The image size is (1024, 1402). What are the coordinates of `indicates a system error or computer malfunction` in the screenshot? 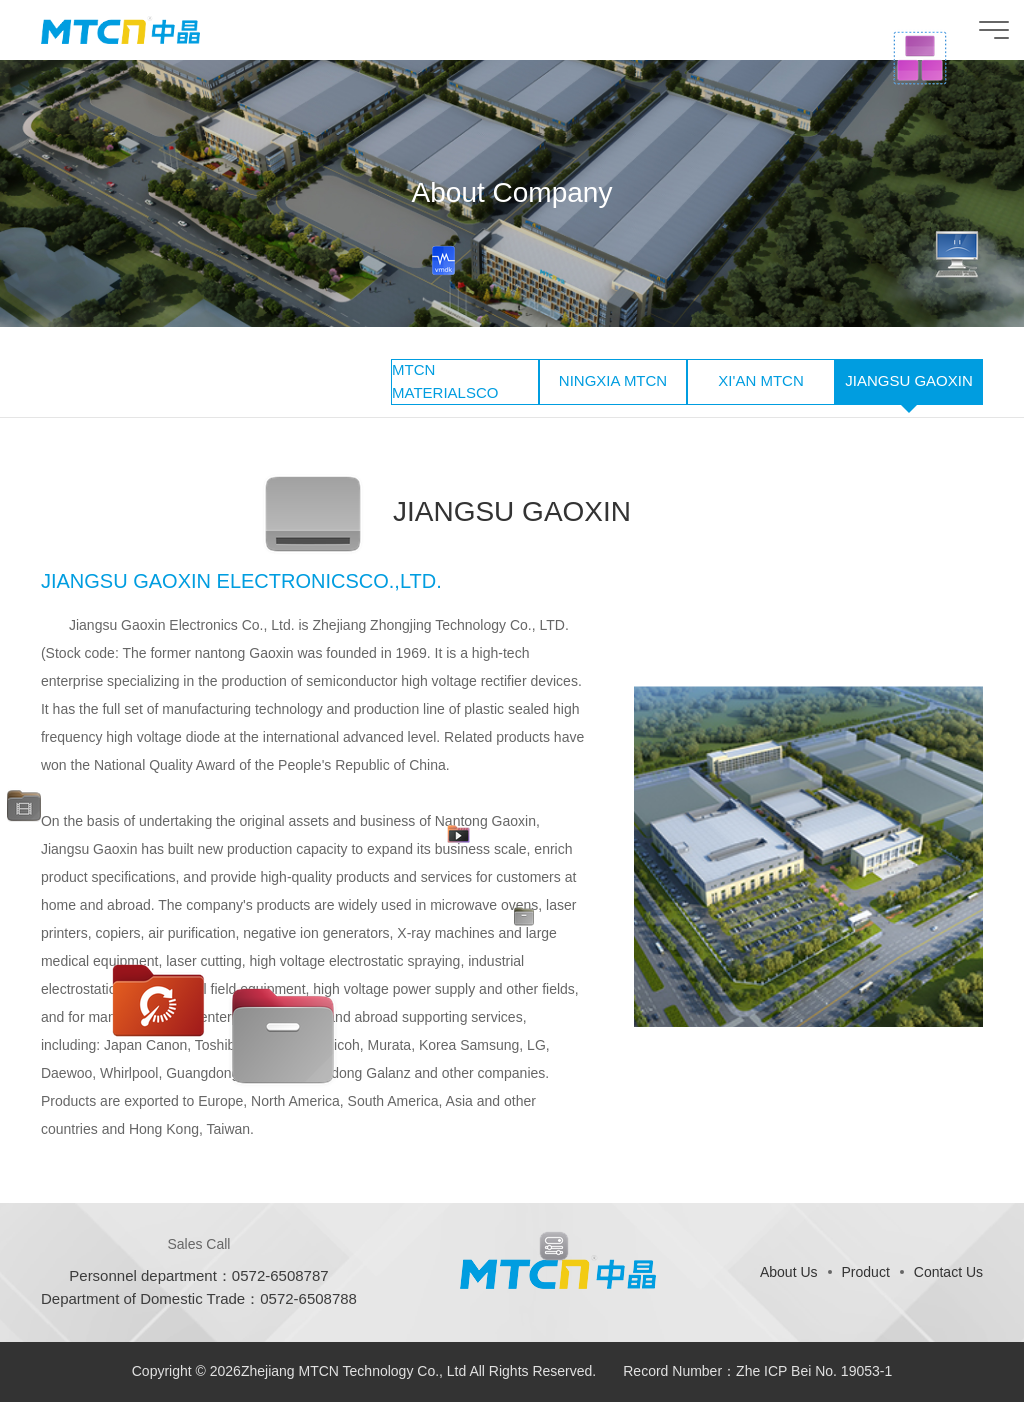 It's located at (957, 255).